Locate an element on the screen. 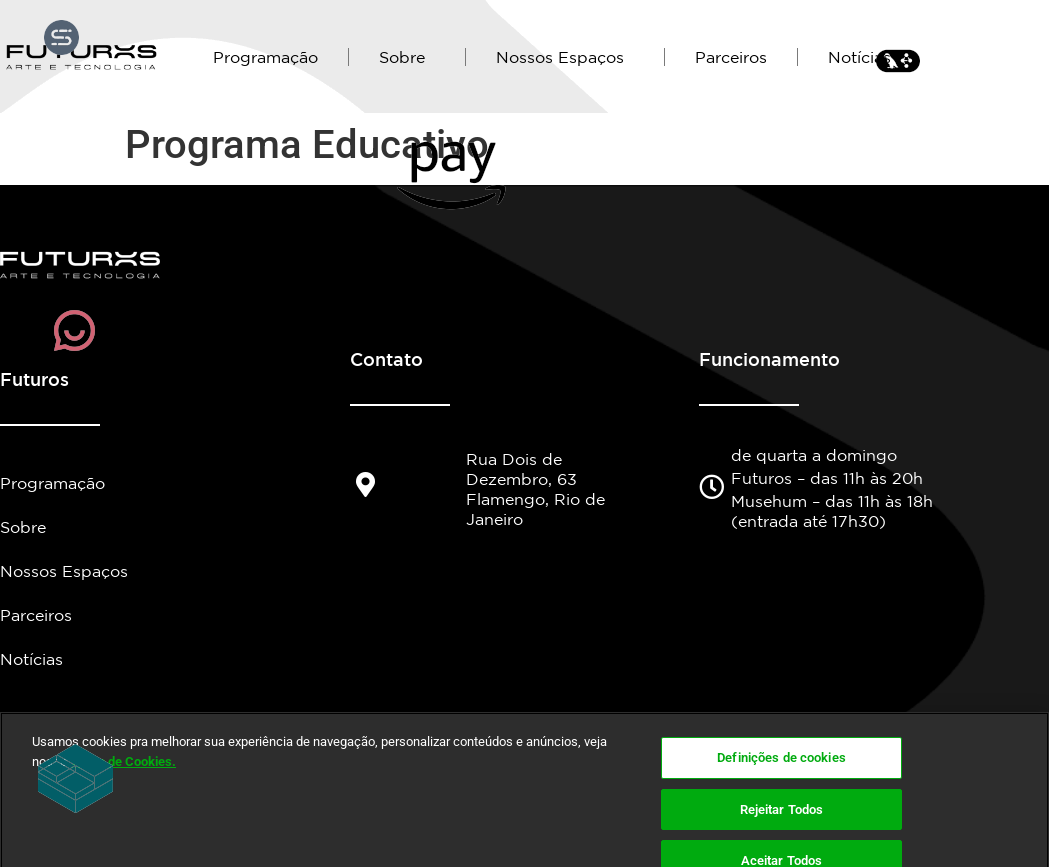 The height and width of the screenshot is (867, 1049). open chat or messaging feature is located at coordinates (74, 330).